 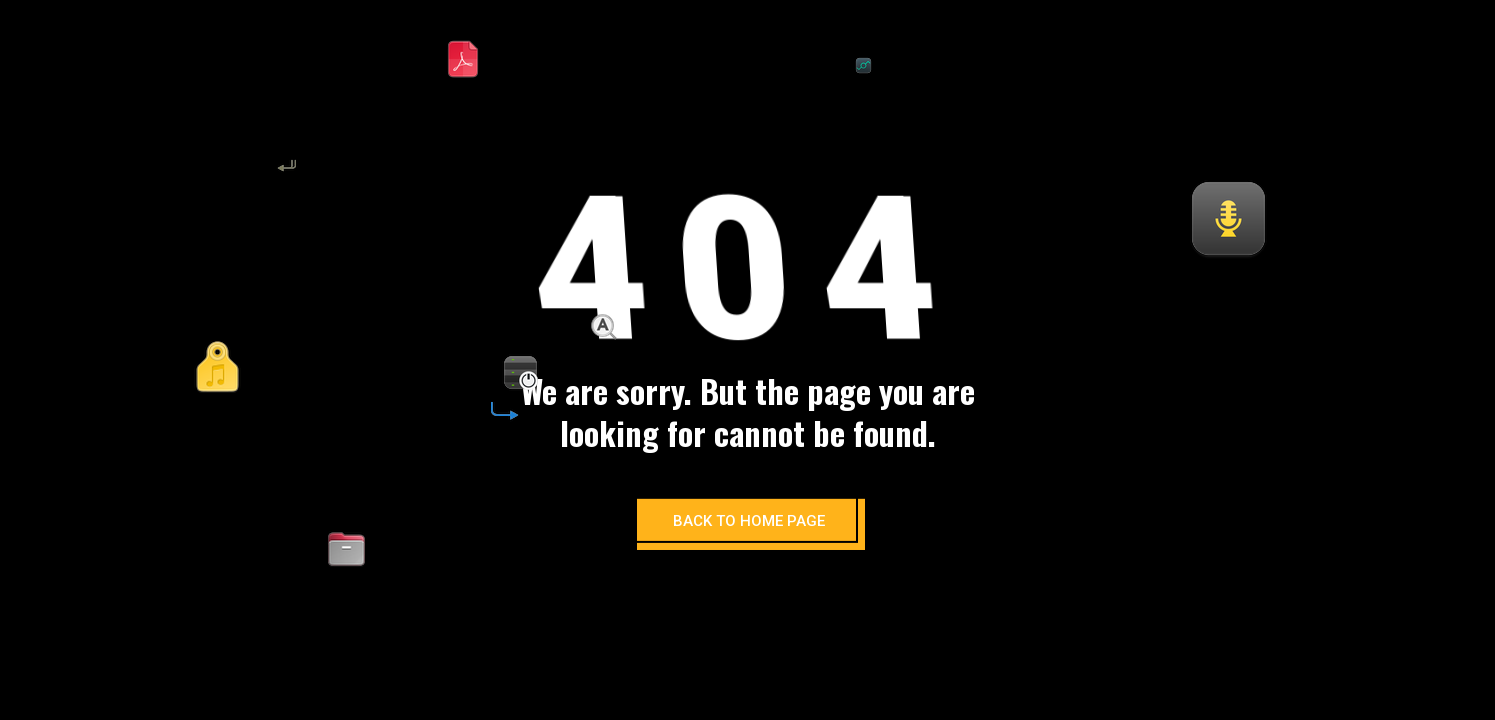 What do you see at coordinates (505, 409) in the screenshot?
I see `forward this email to another recipient` at bounding box center [505, 409].